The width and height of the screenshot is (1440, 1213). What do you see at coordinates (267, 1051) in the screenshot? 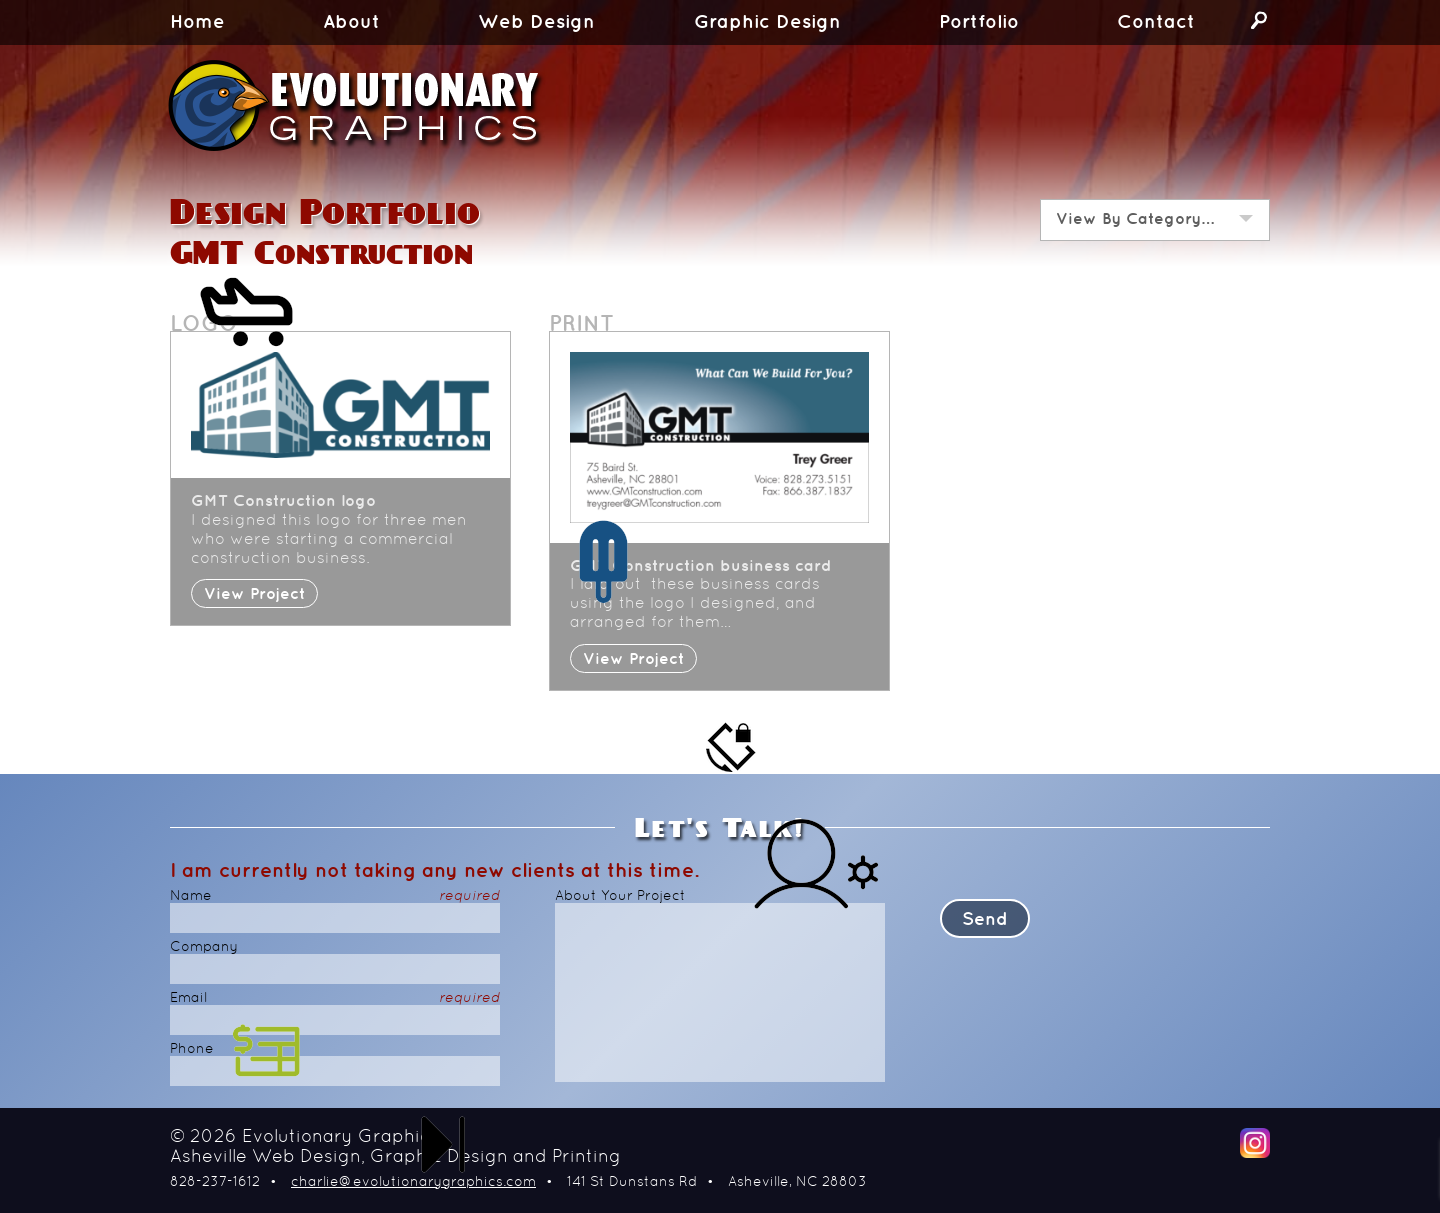
I see `view invoice details` at bounding box center [267, 1051].